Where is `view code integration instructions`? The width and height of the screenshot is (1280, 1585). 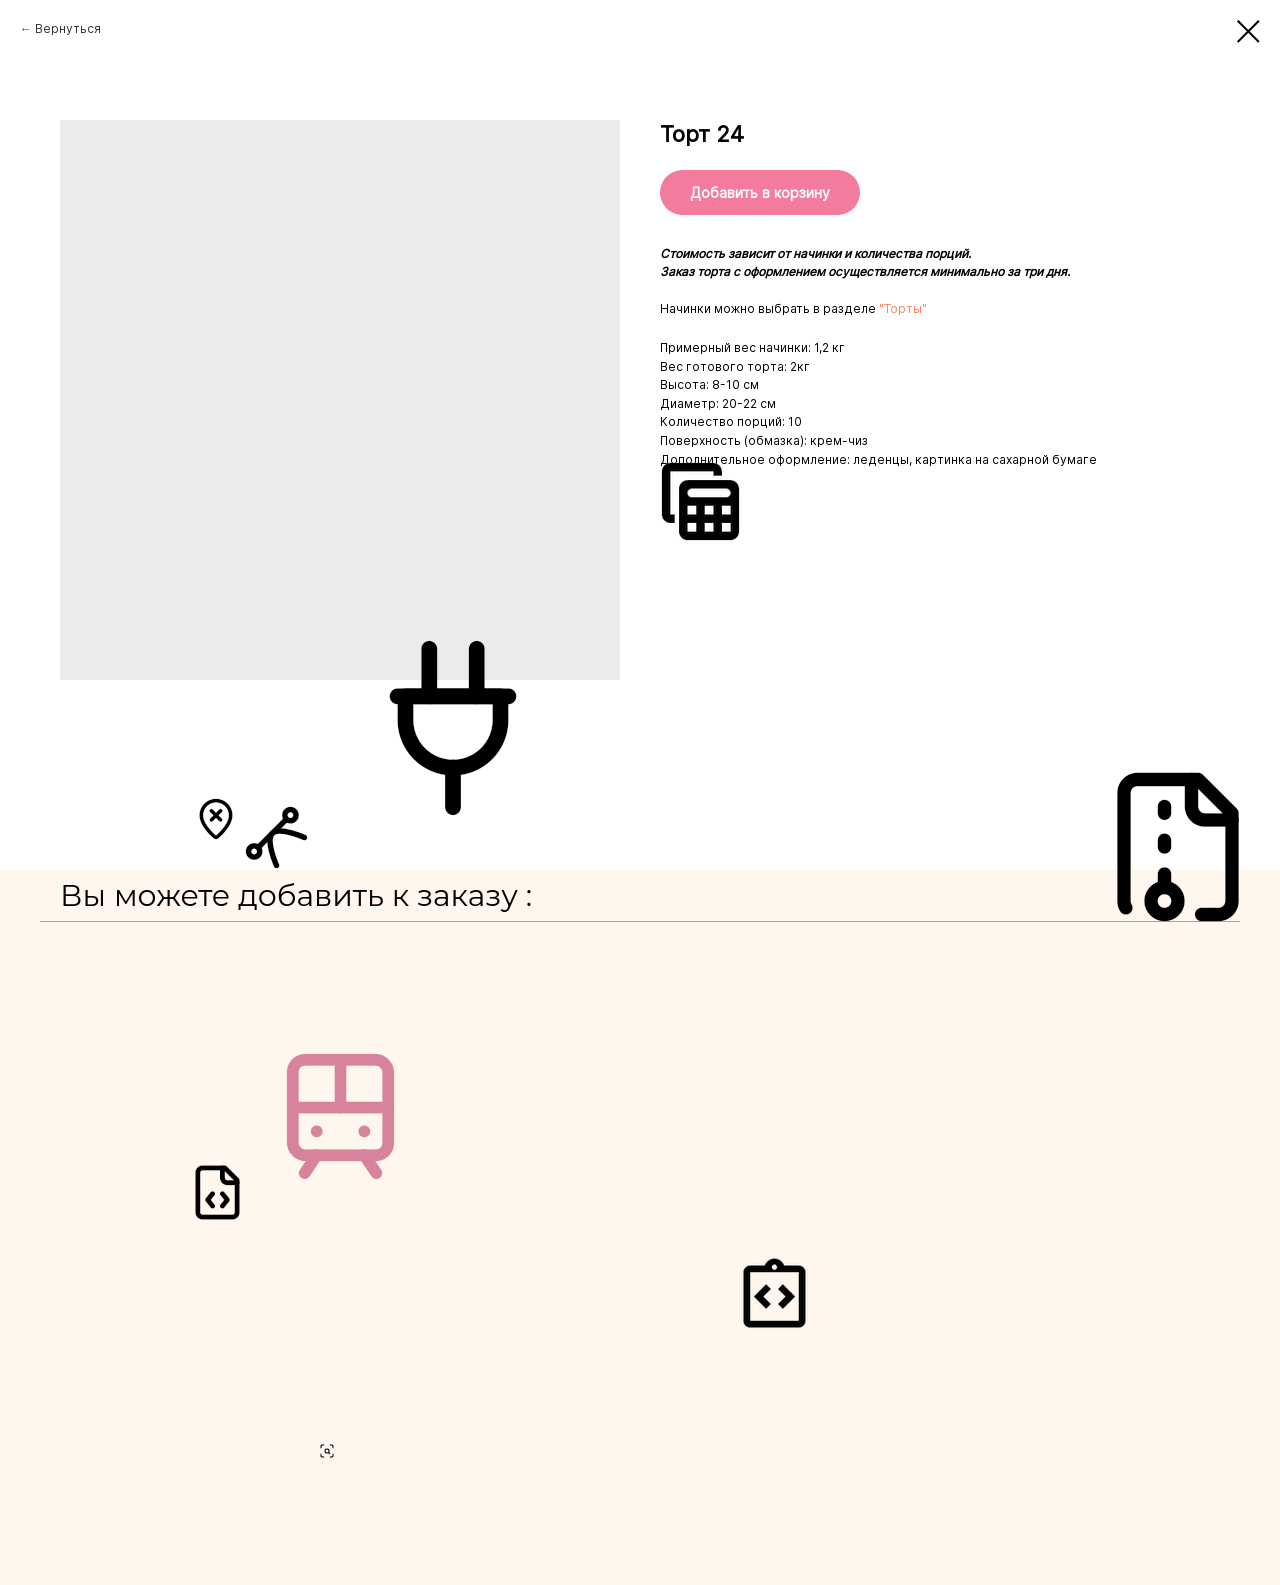
view code integration instructions is located at coordinates (774, 1296).